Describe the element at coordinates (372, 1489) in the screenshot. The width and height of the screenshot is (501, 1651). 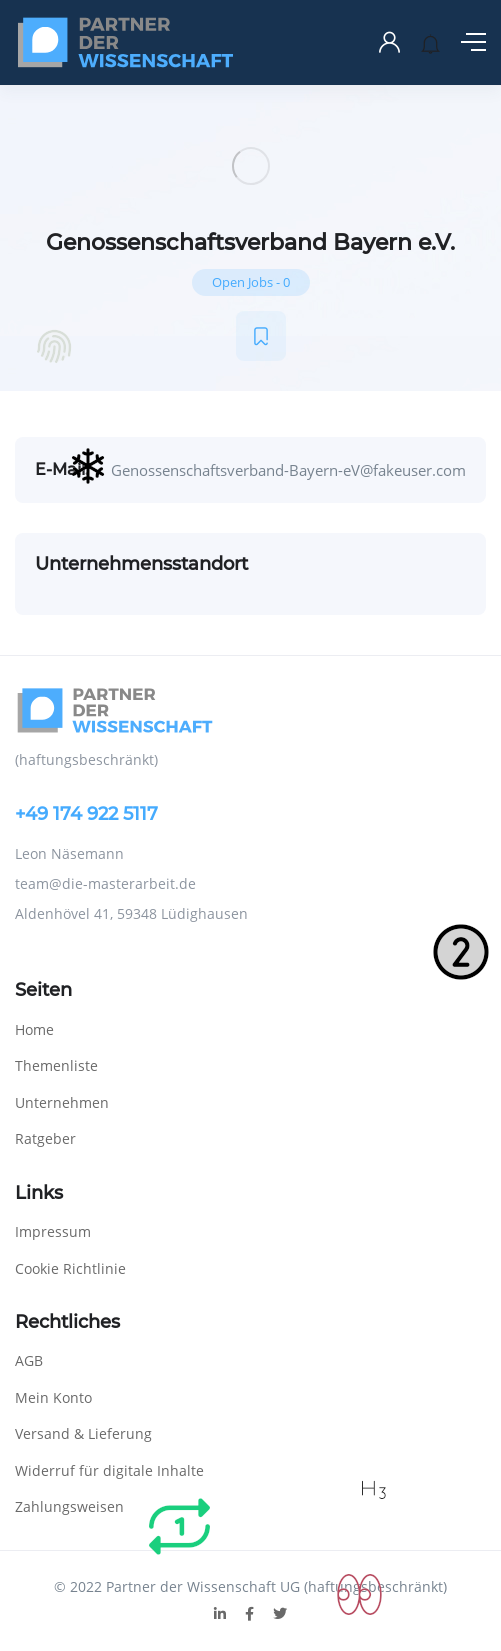
I see `format text as heading level 3` at that location.